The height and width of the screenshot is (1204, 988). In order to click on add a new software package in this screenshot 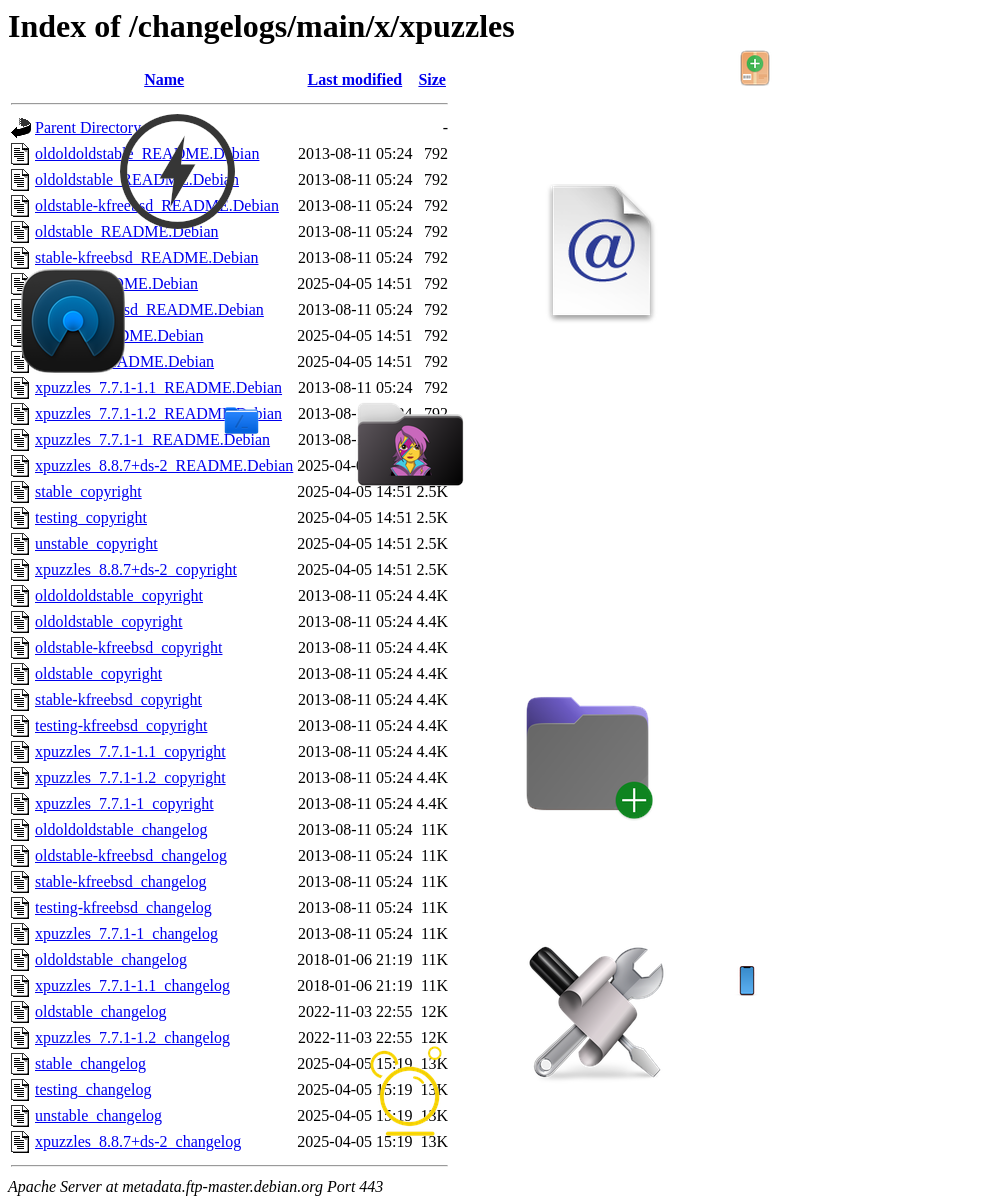, I will do `click(755, 68)`.